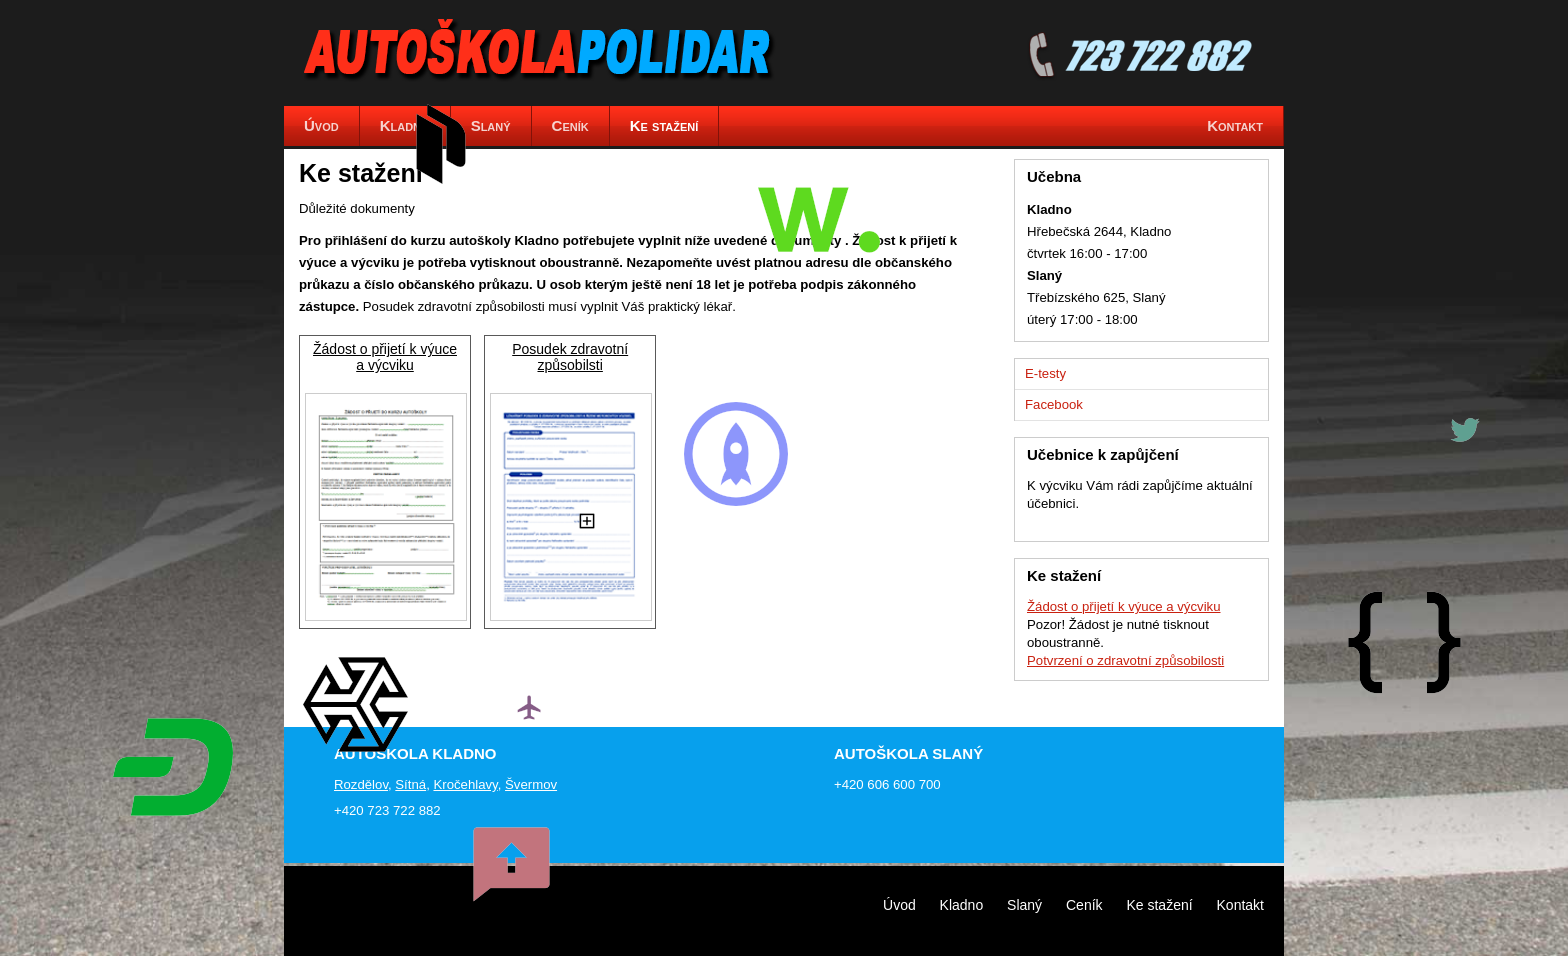 This screenshot has height=956, width=1568. What do you see at coordinates (511, 861) in the screenshot?
I see `upload a file to the conversation` at bounding box center [511, 861].